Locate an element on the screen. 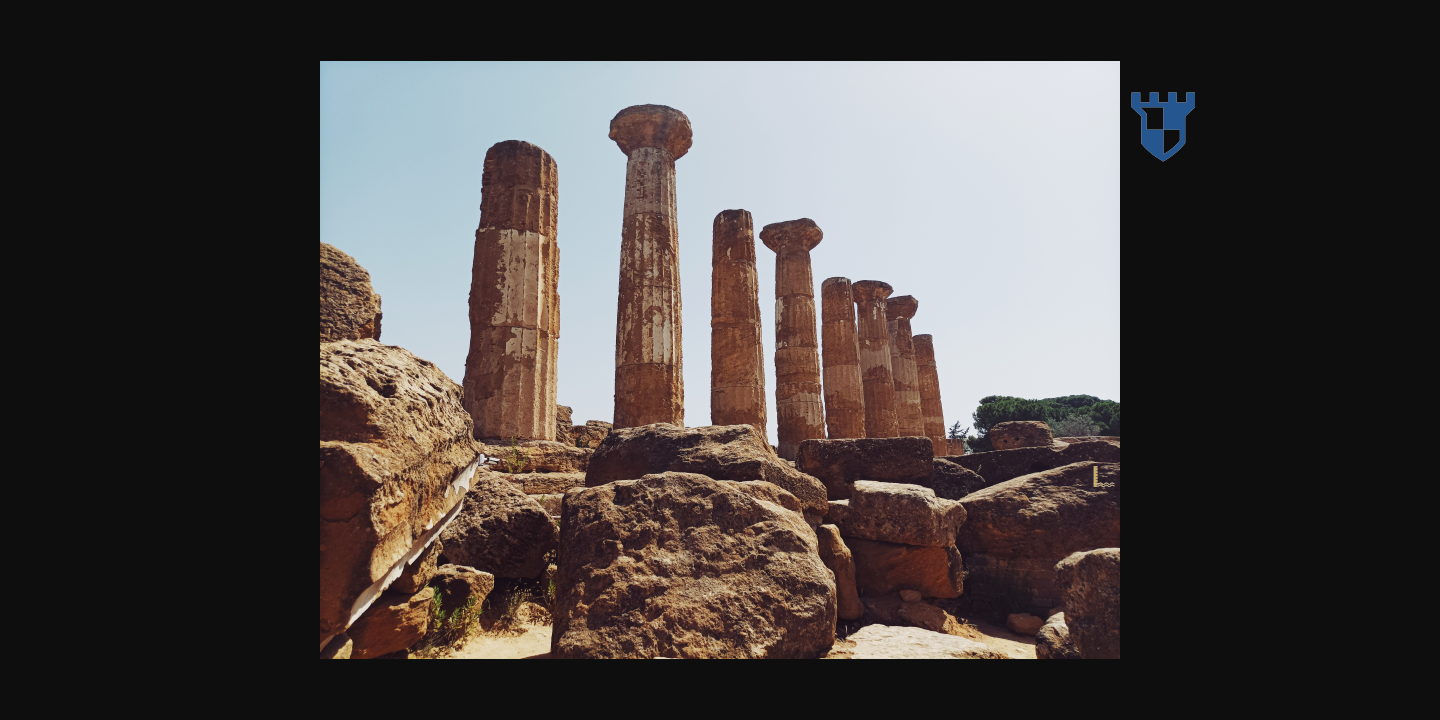 The height and width of the screenshot is (720, 1440). indicates low tide conditions is located at coordinates (1103, 476).